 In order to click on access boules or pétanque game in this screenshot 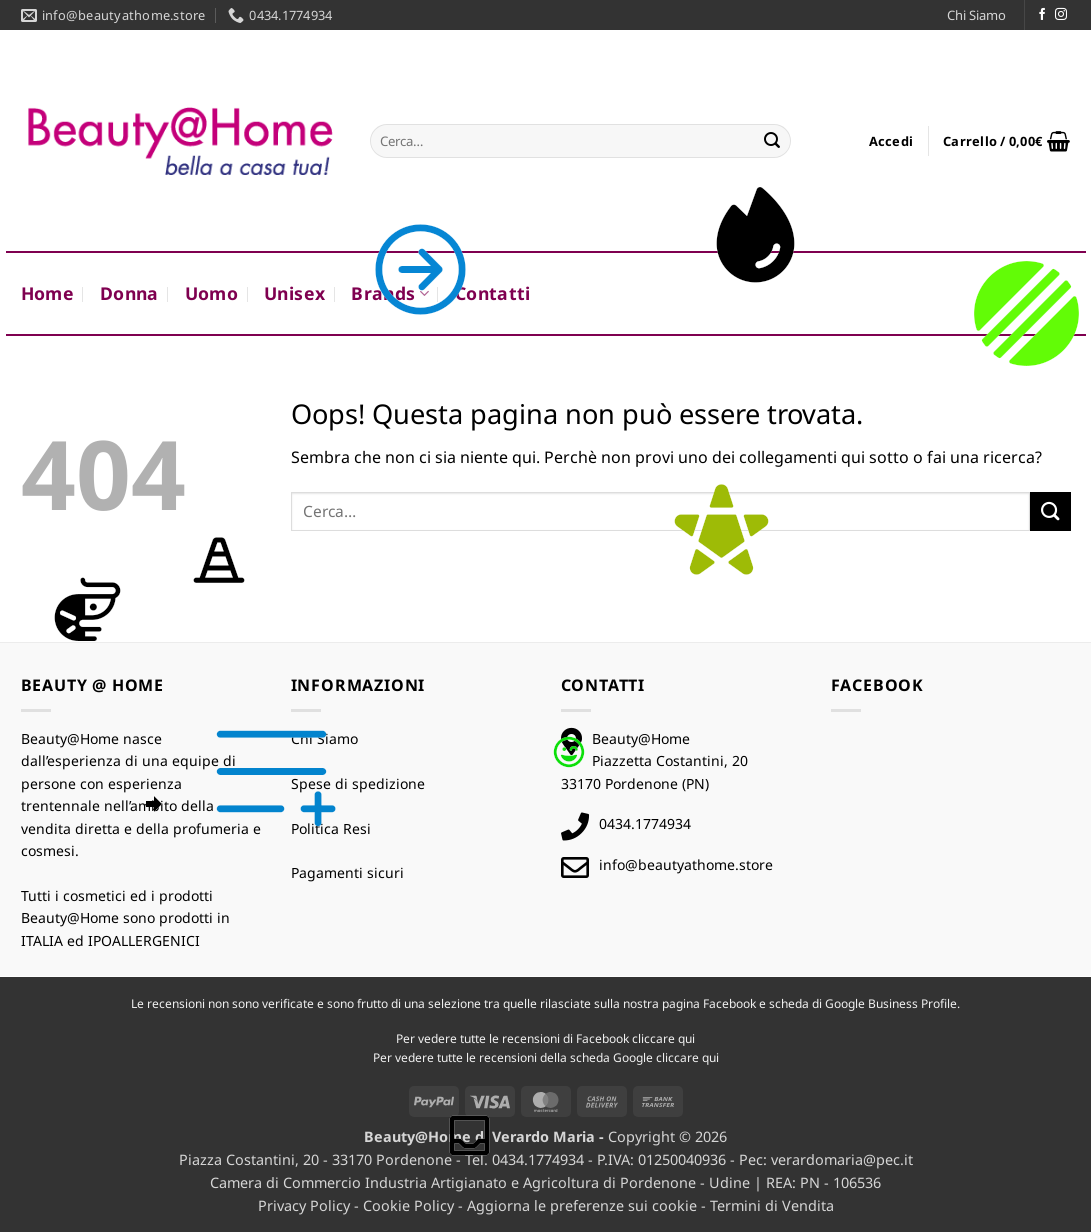, I will do `click(1026, 313)`.